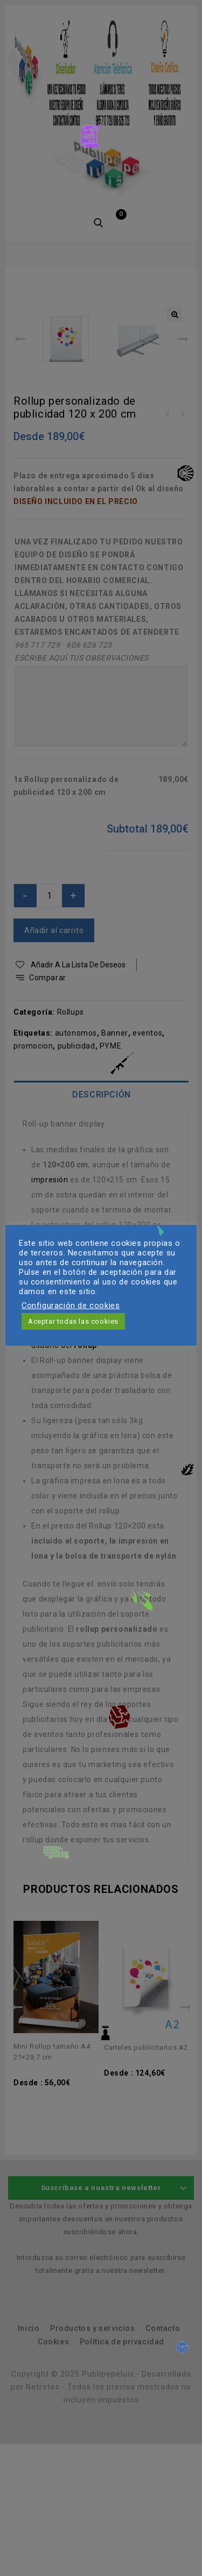 Image resolution: width=202 pixels, height=2576 pixels. What do you see at coordinates (161, 1231) in the screenshot?
I see `select the white crown of upper egypt` at bounding box center [161, 1231].